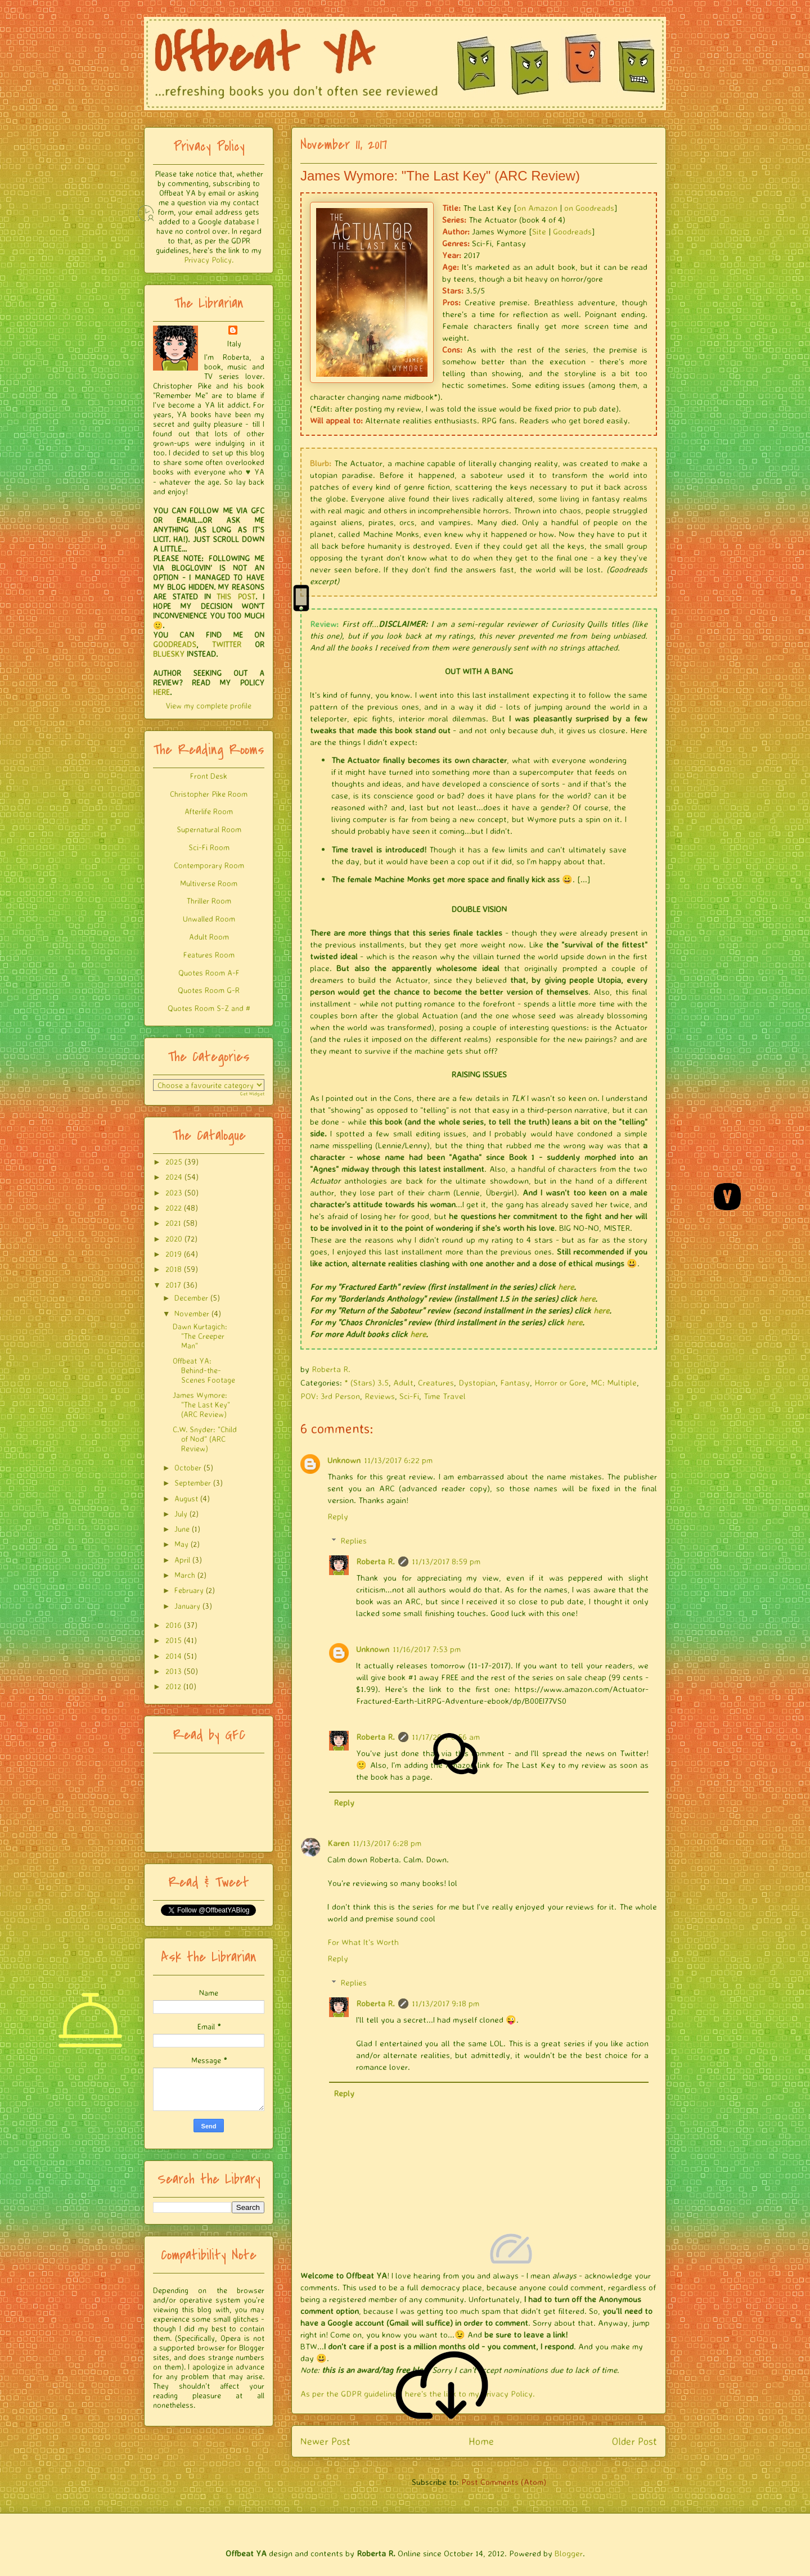 The image size is (810, 2576). What do you see at coordinates (727, 1197) in the screenshot?
I see `indicates a verified status or badge` at bounding box center [727, 1197].